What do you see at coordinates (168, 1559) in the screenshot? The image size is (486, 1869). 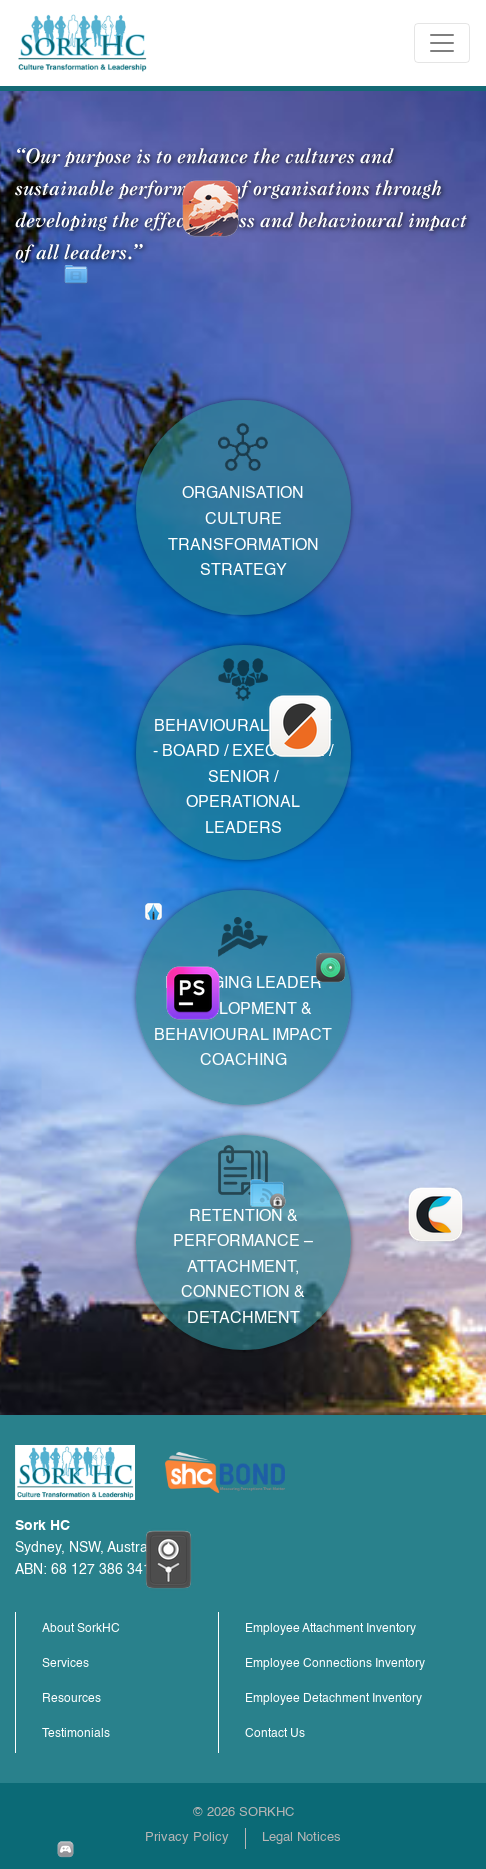 I see `open Déjà Dup backup application` at bounding box center [168, 1559].